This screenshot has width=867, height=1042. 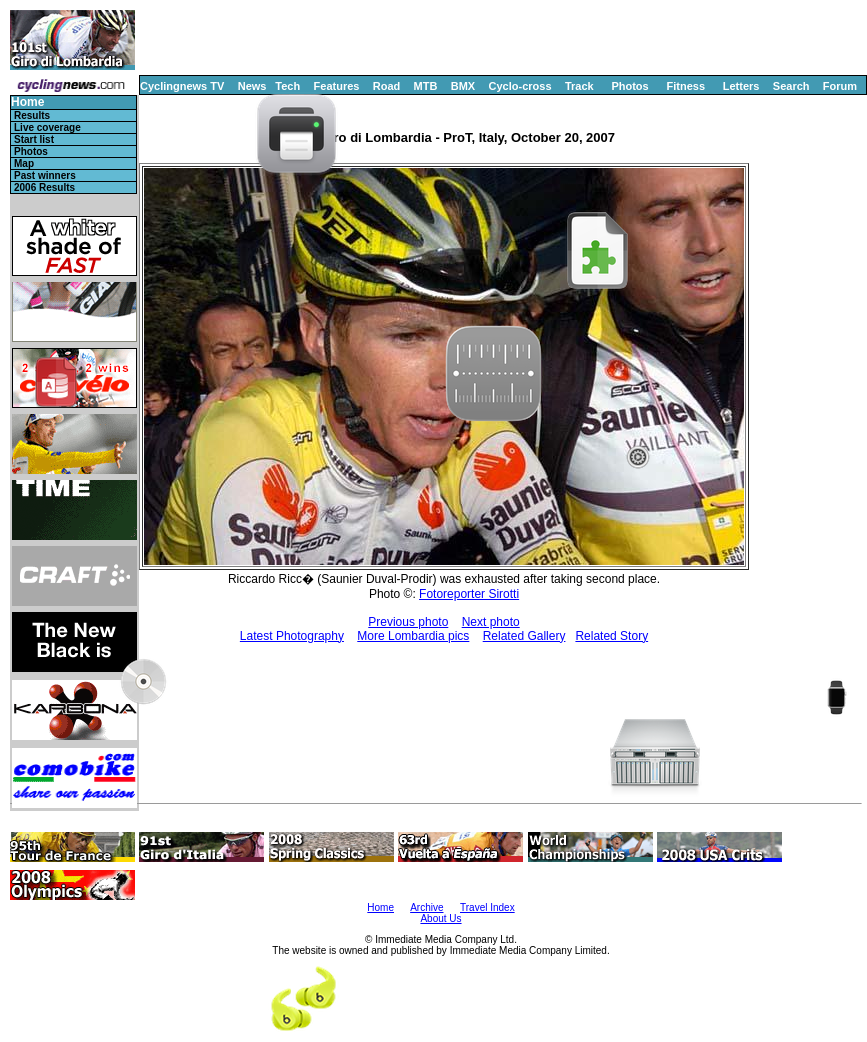 What do you see at coordinates (493, 373) in the screenshot?
I see `open the Measure app` at bounding box center [493, 373].